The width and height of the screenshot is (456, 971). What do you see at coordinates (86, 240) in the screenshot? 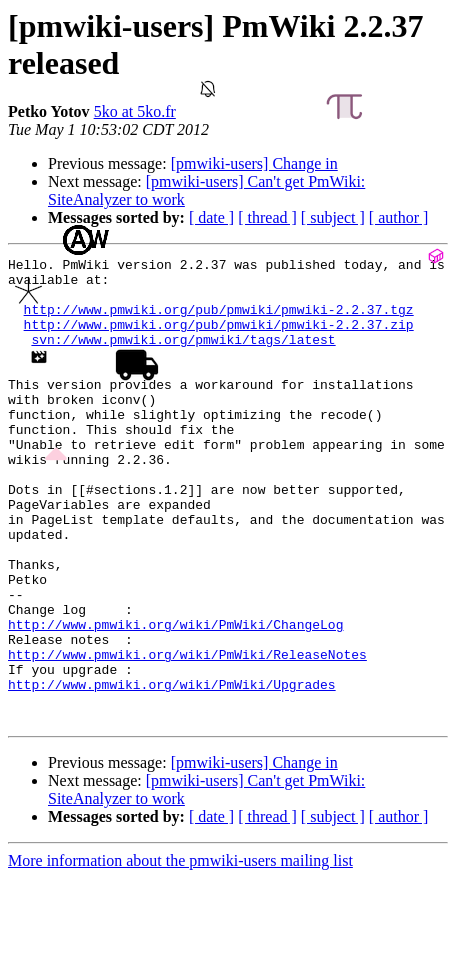
I see `enable automatic white balance` at bounding box center [86, 240].